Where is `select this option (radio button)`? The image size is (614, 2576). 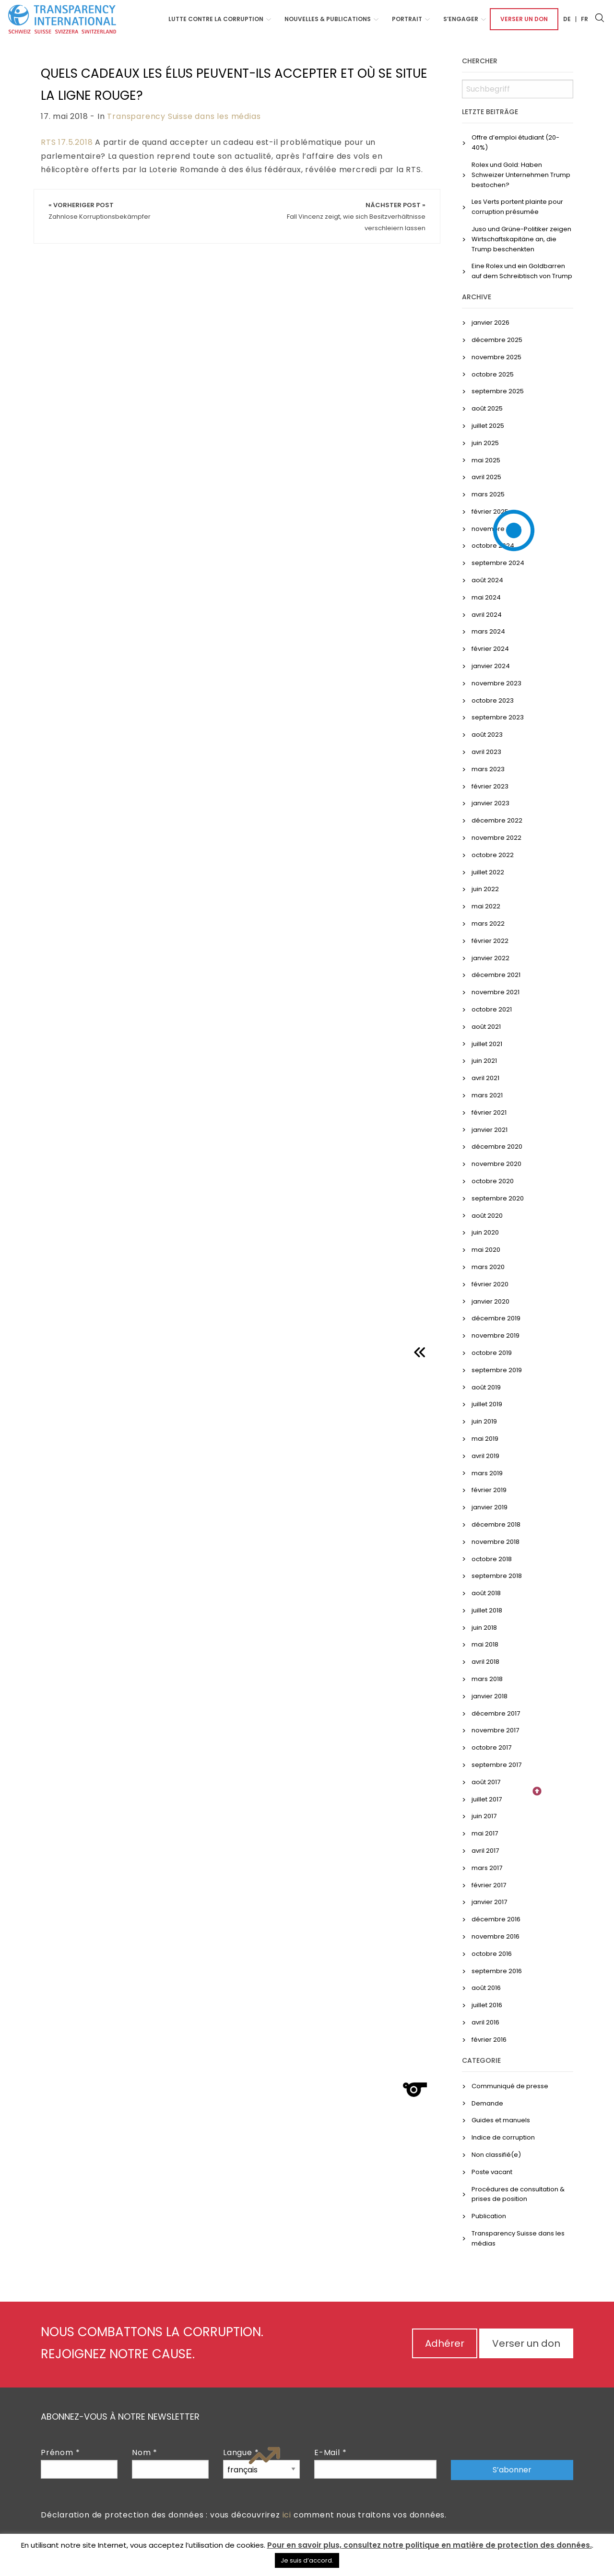 select this option (radio button) is located at coordinates (514, 530).